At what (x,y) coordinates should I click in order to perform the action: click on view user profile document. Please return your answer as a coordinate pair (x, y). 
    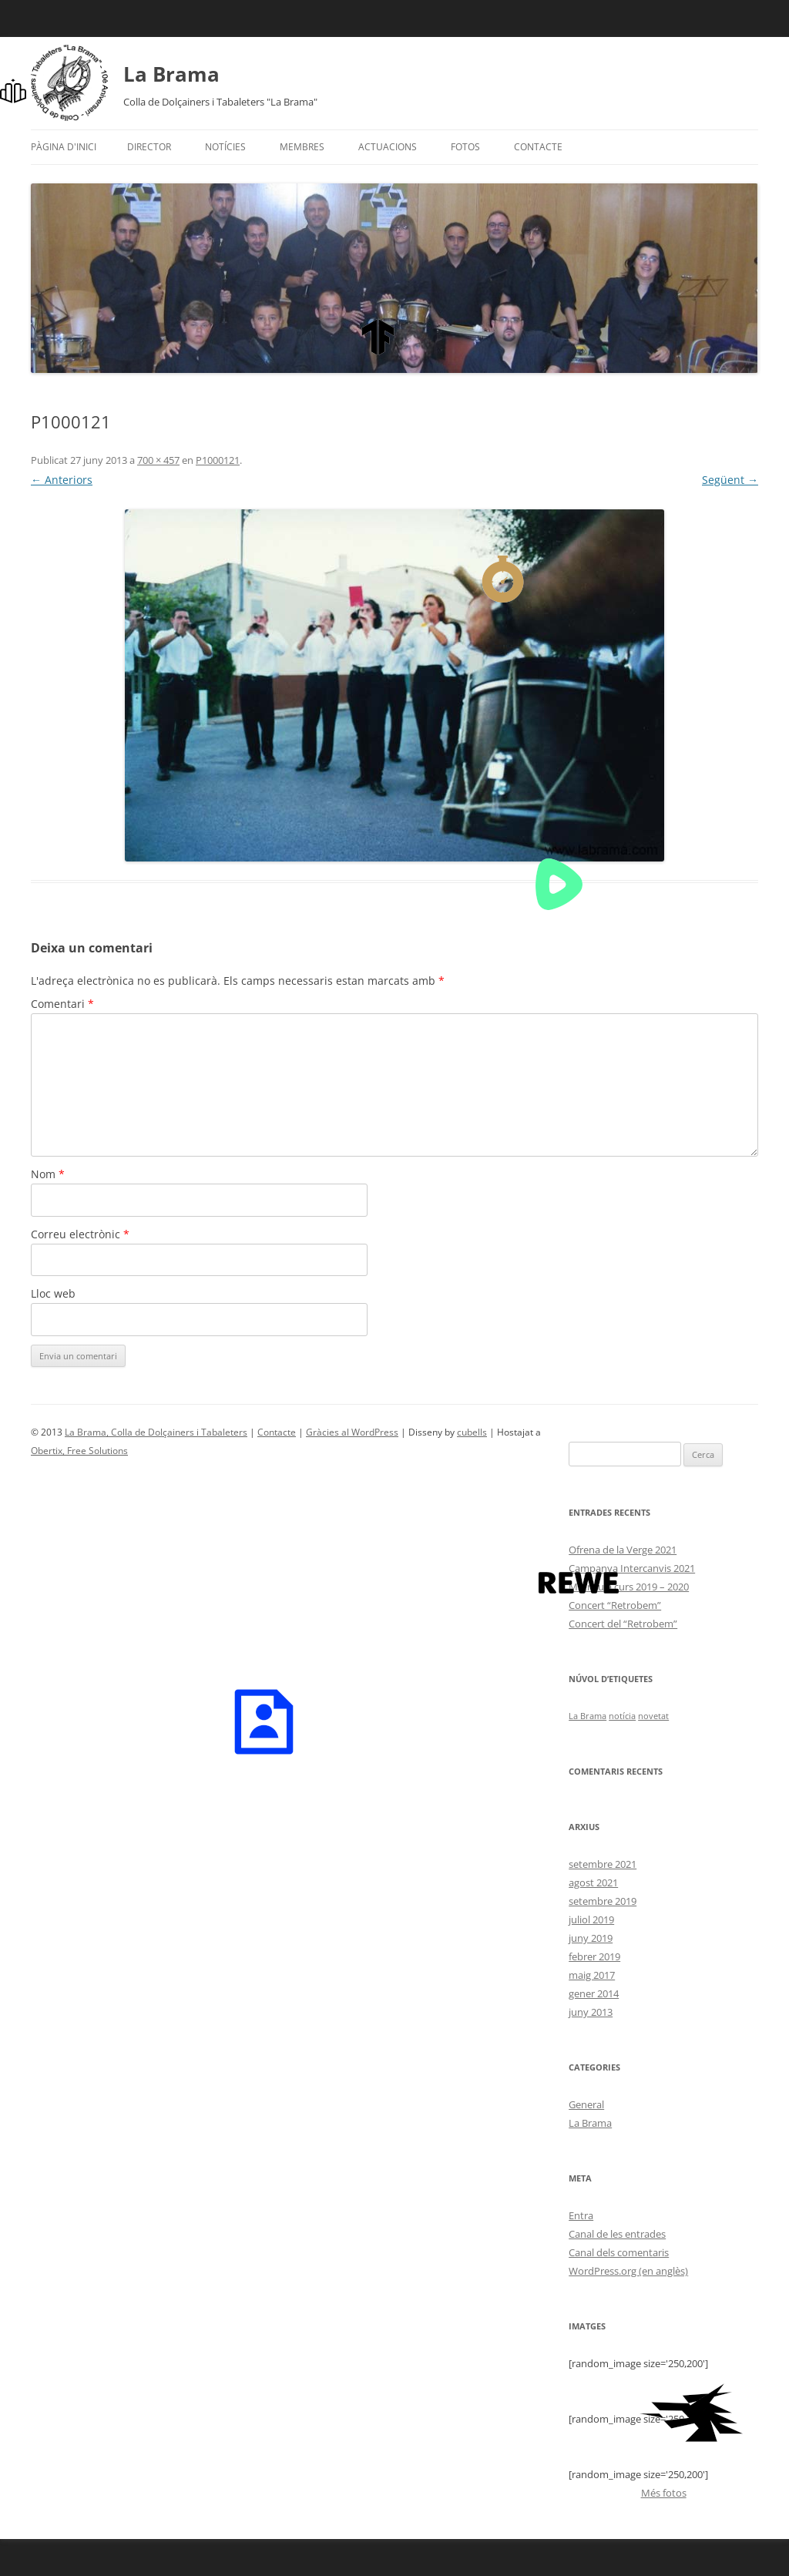
    Looking at the image, I should click on (264, 1721).